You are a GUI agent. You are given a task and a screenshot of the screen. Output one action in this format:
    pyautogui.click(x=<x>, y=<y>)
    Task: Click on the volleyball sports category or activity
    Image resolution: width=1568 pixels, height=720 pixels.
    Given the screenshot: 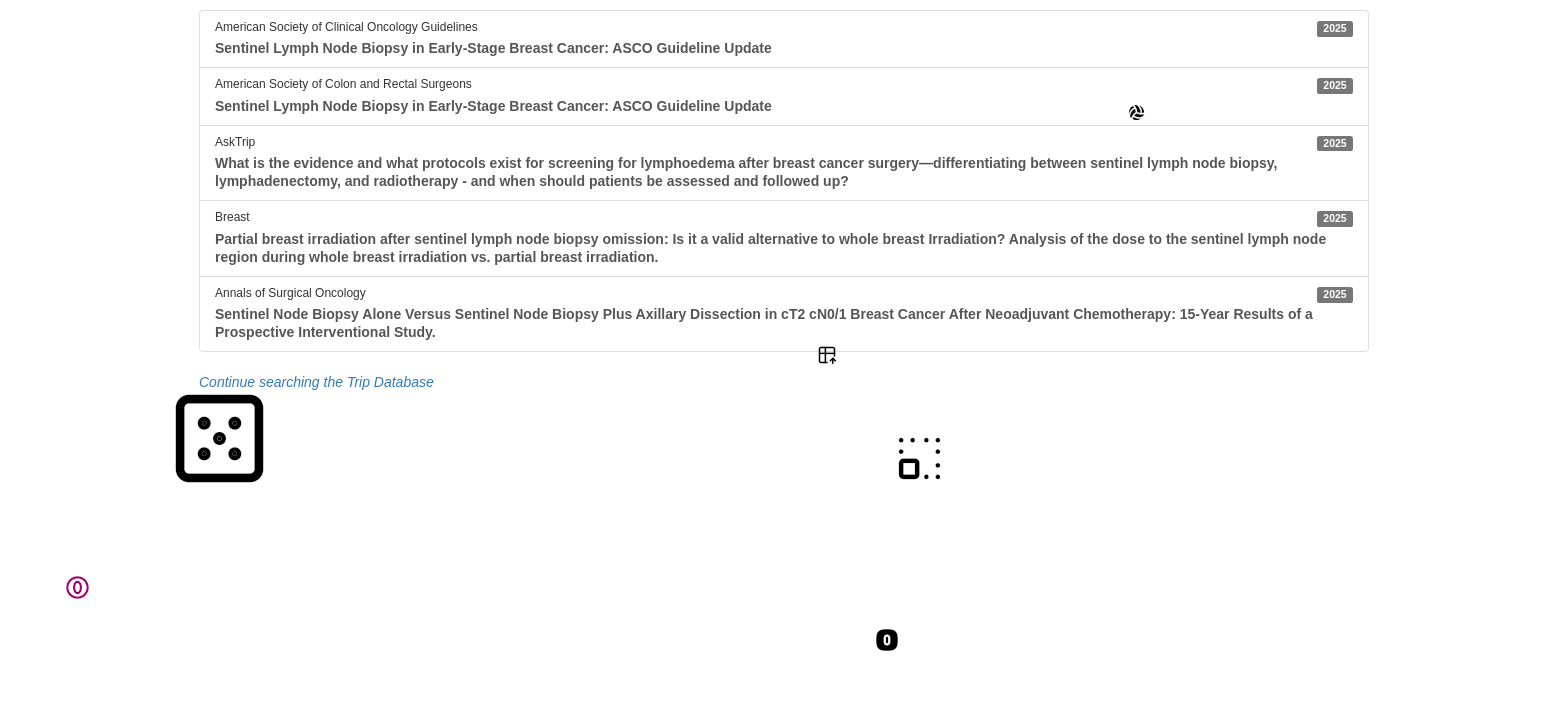 What is the action you would take?
    pyautogui.click(x=1136, y=112)
    